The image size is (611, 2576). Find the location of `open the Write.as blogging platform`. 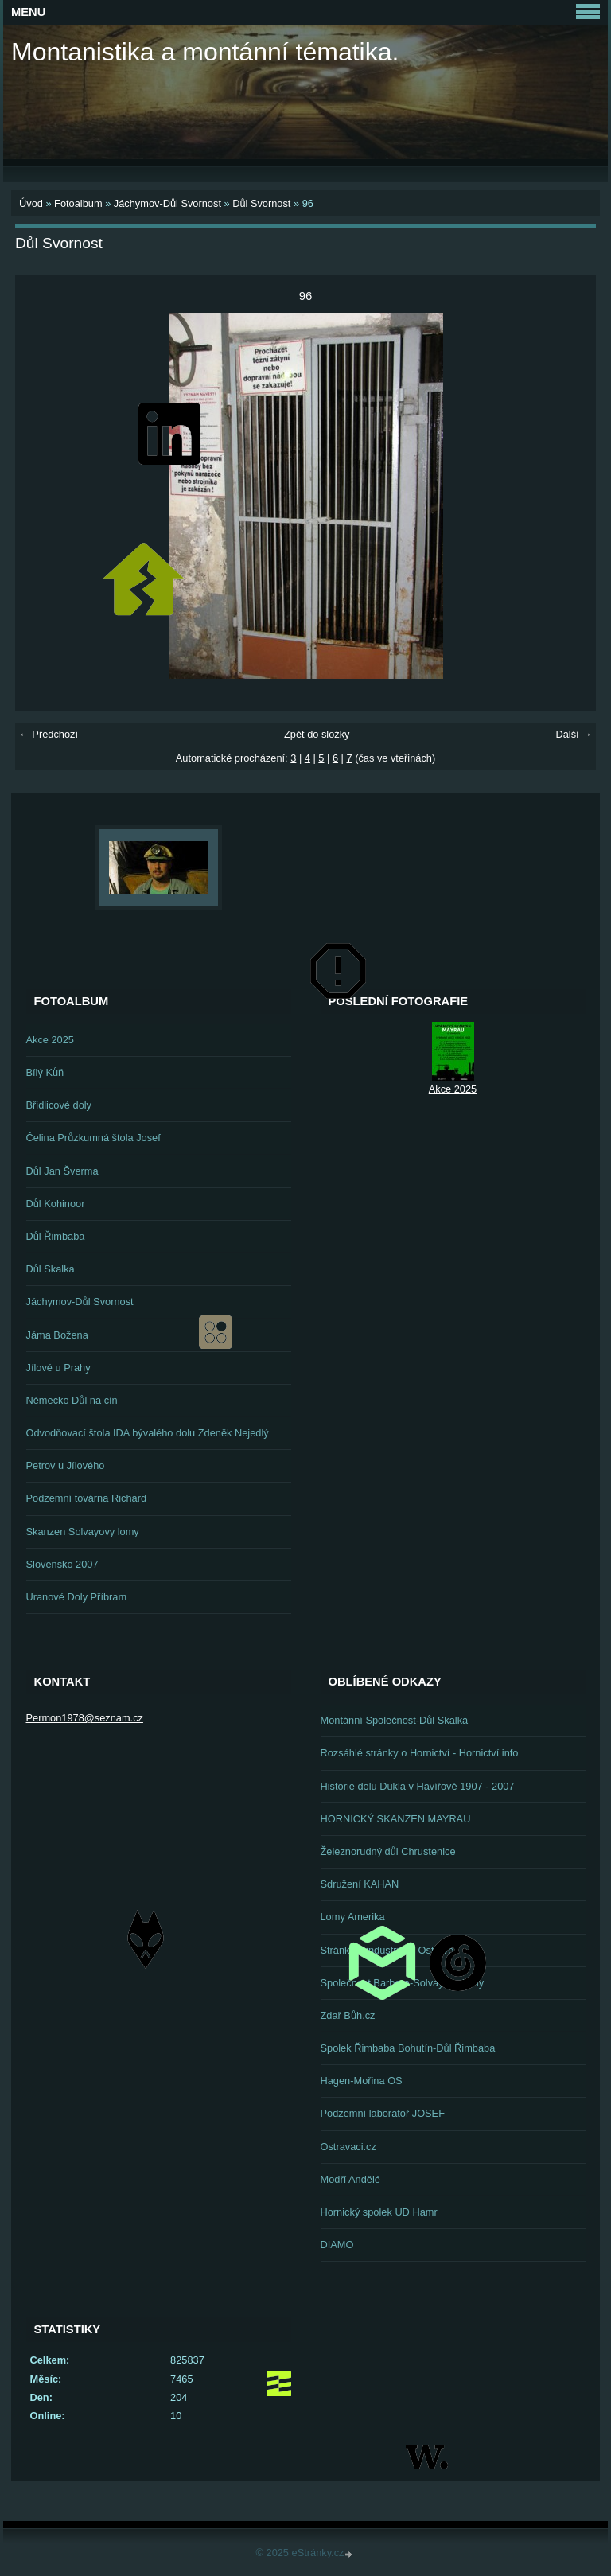

open the Write.as blogging platform is located at coordinates (426, 2457).